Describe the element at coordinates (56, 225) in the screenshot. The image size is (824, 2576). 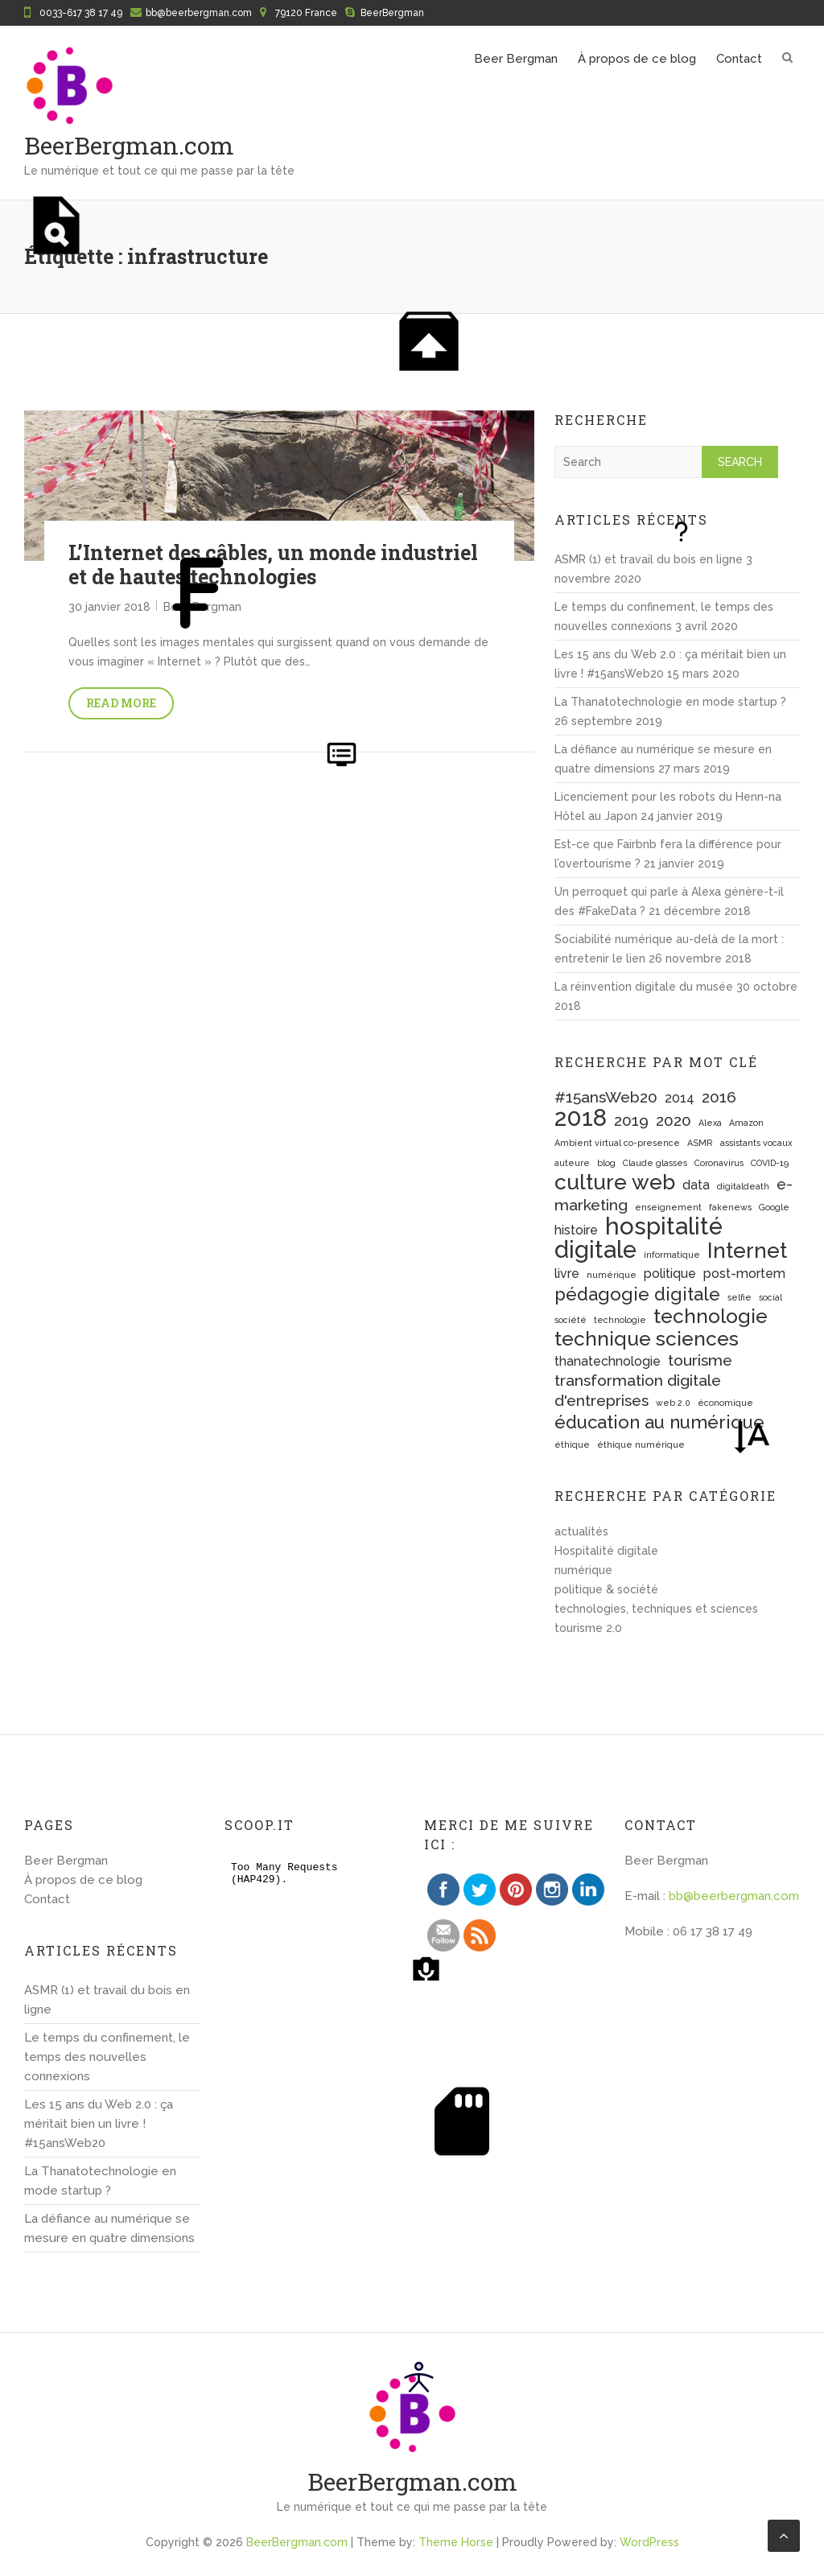
I see `scan document for plagiarism` at that location.